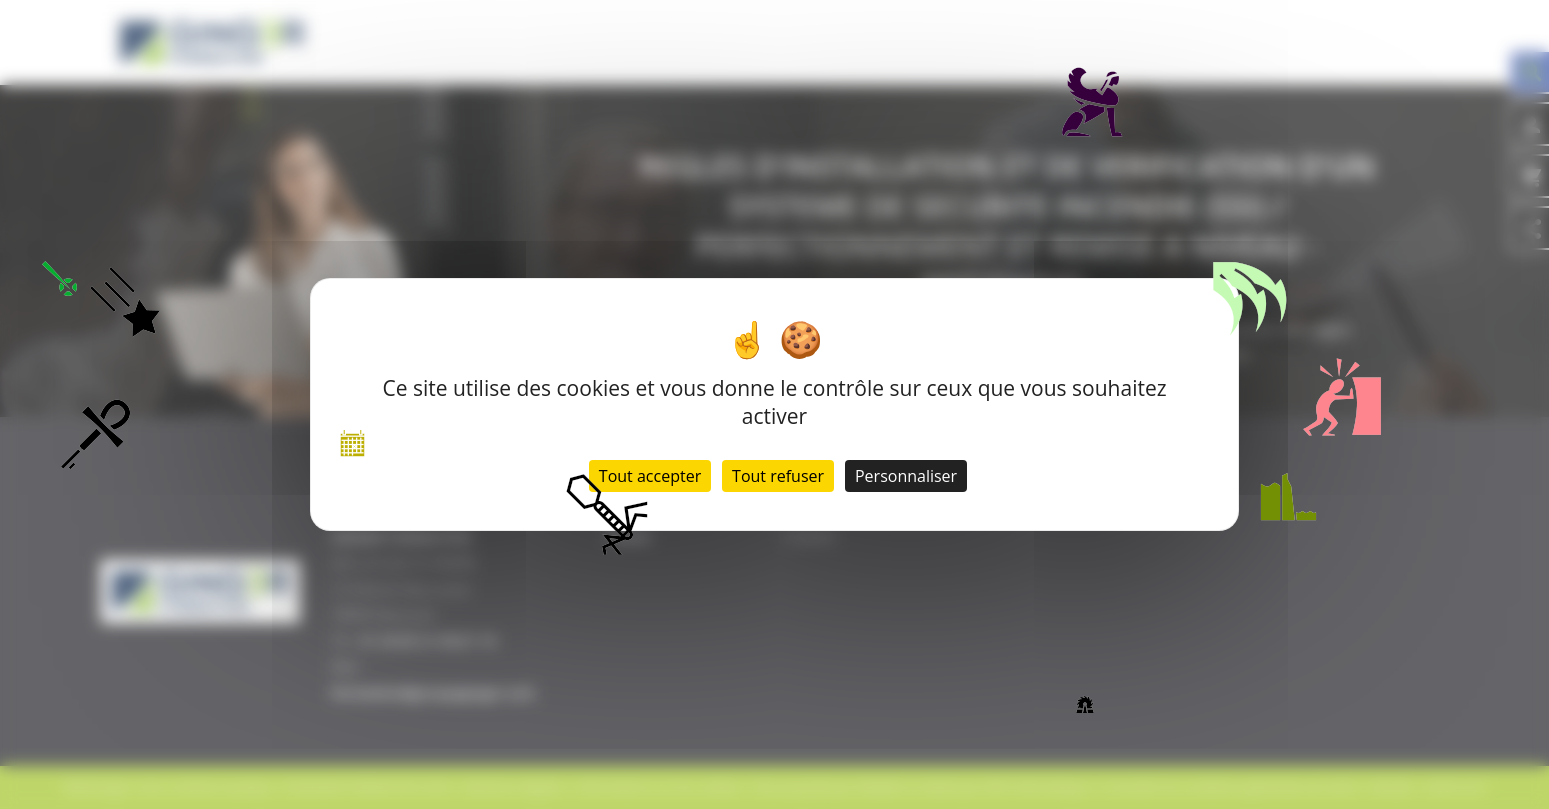  I want to click on push to activate or move an object, so click(1342, 396).